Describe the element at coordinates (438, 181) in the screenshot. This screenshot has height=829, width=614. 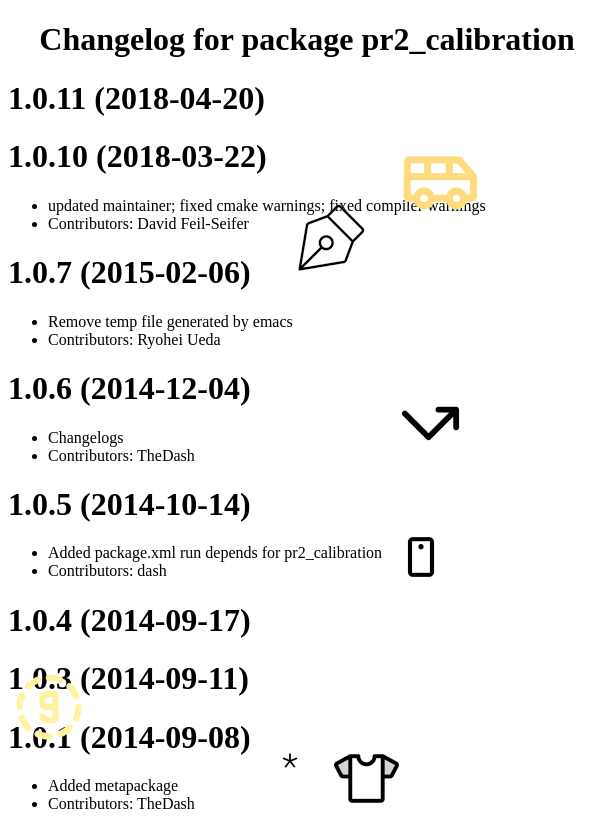
I see `track delivery or shipping status` at that location.